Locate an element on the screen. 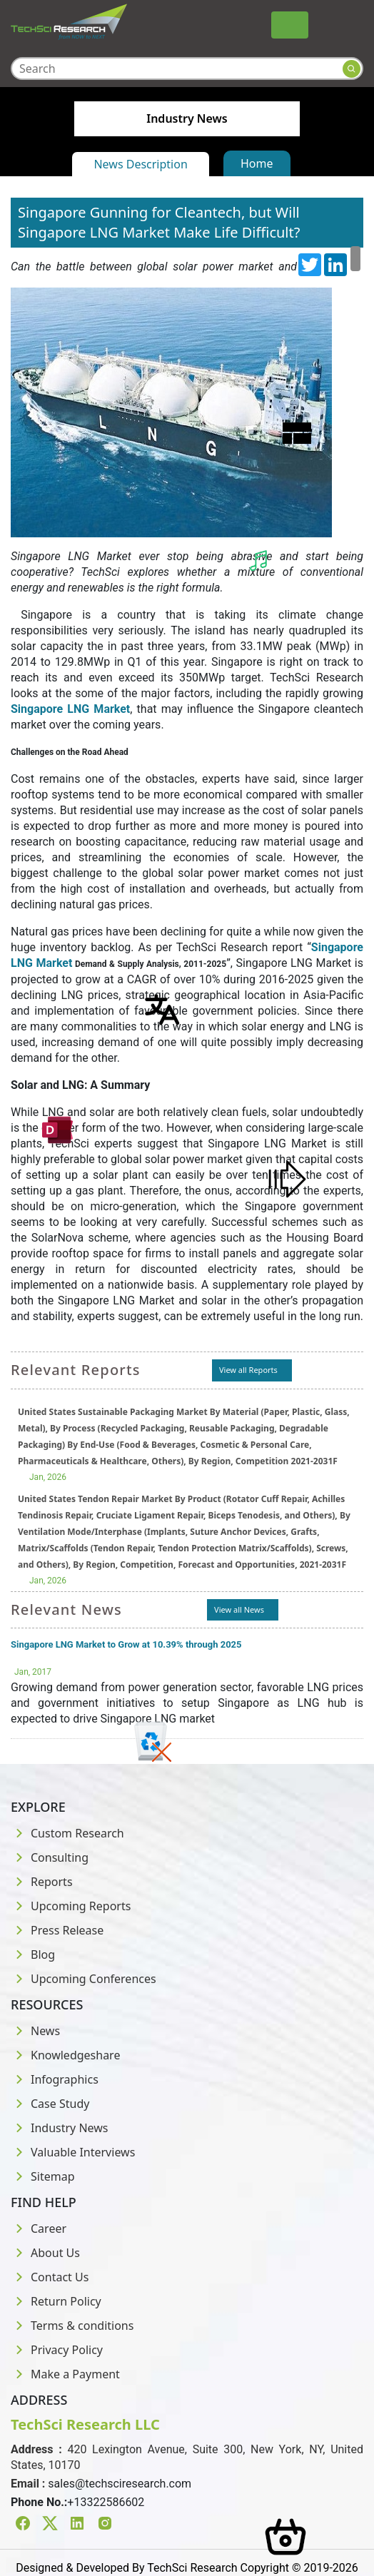  skip forward or advance to next item is located at coordinates (285, 1179).